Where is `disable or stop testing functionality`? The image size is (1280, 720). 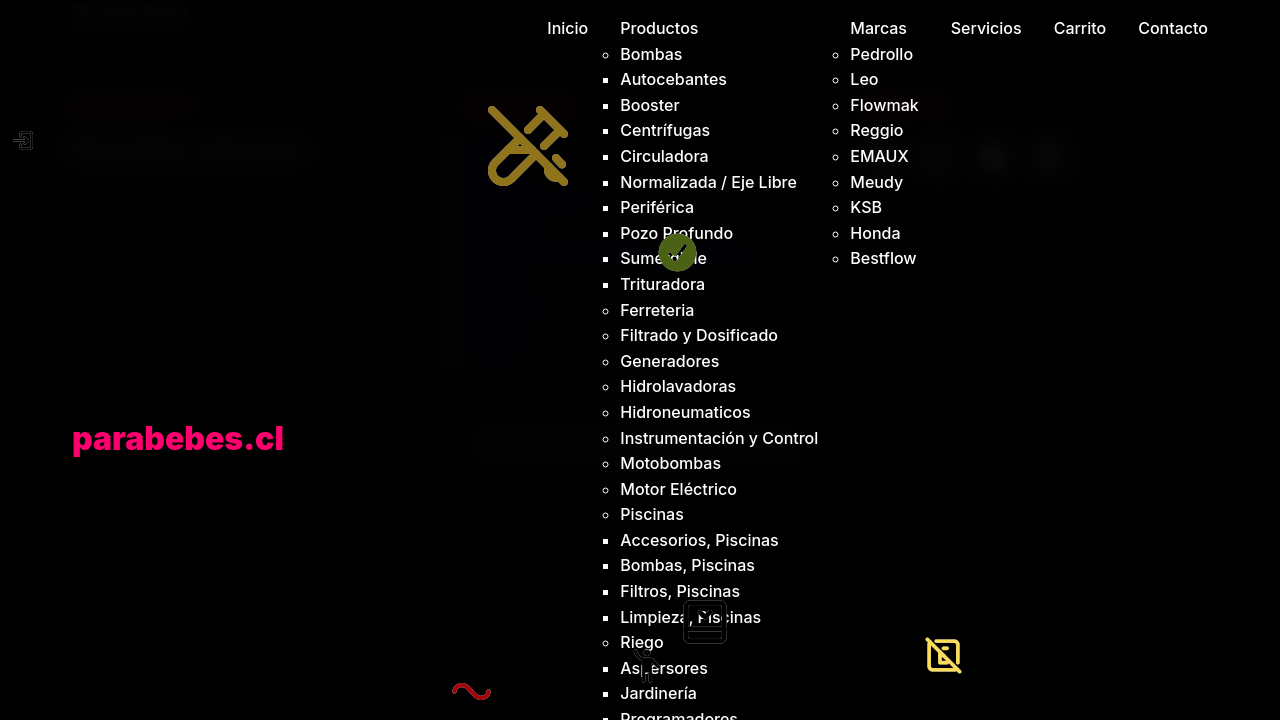
disable or stop testing functionality is located at coordinates (528, 146).